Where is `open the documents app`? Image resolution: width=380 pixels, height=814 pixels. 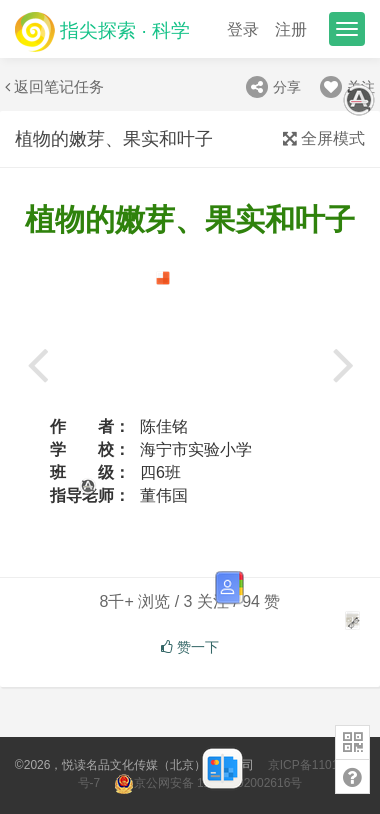
open the documents app is located at coordinates (352, 620).